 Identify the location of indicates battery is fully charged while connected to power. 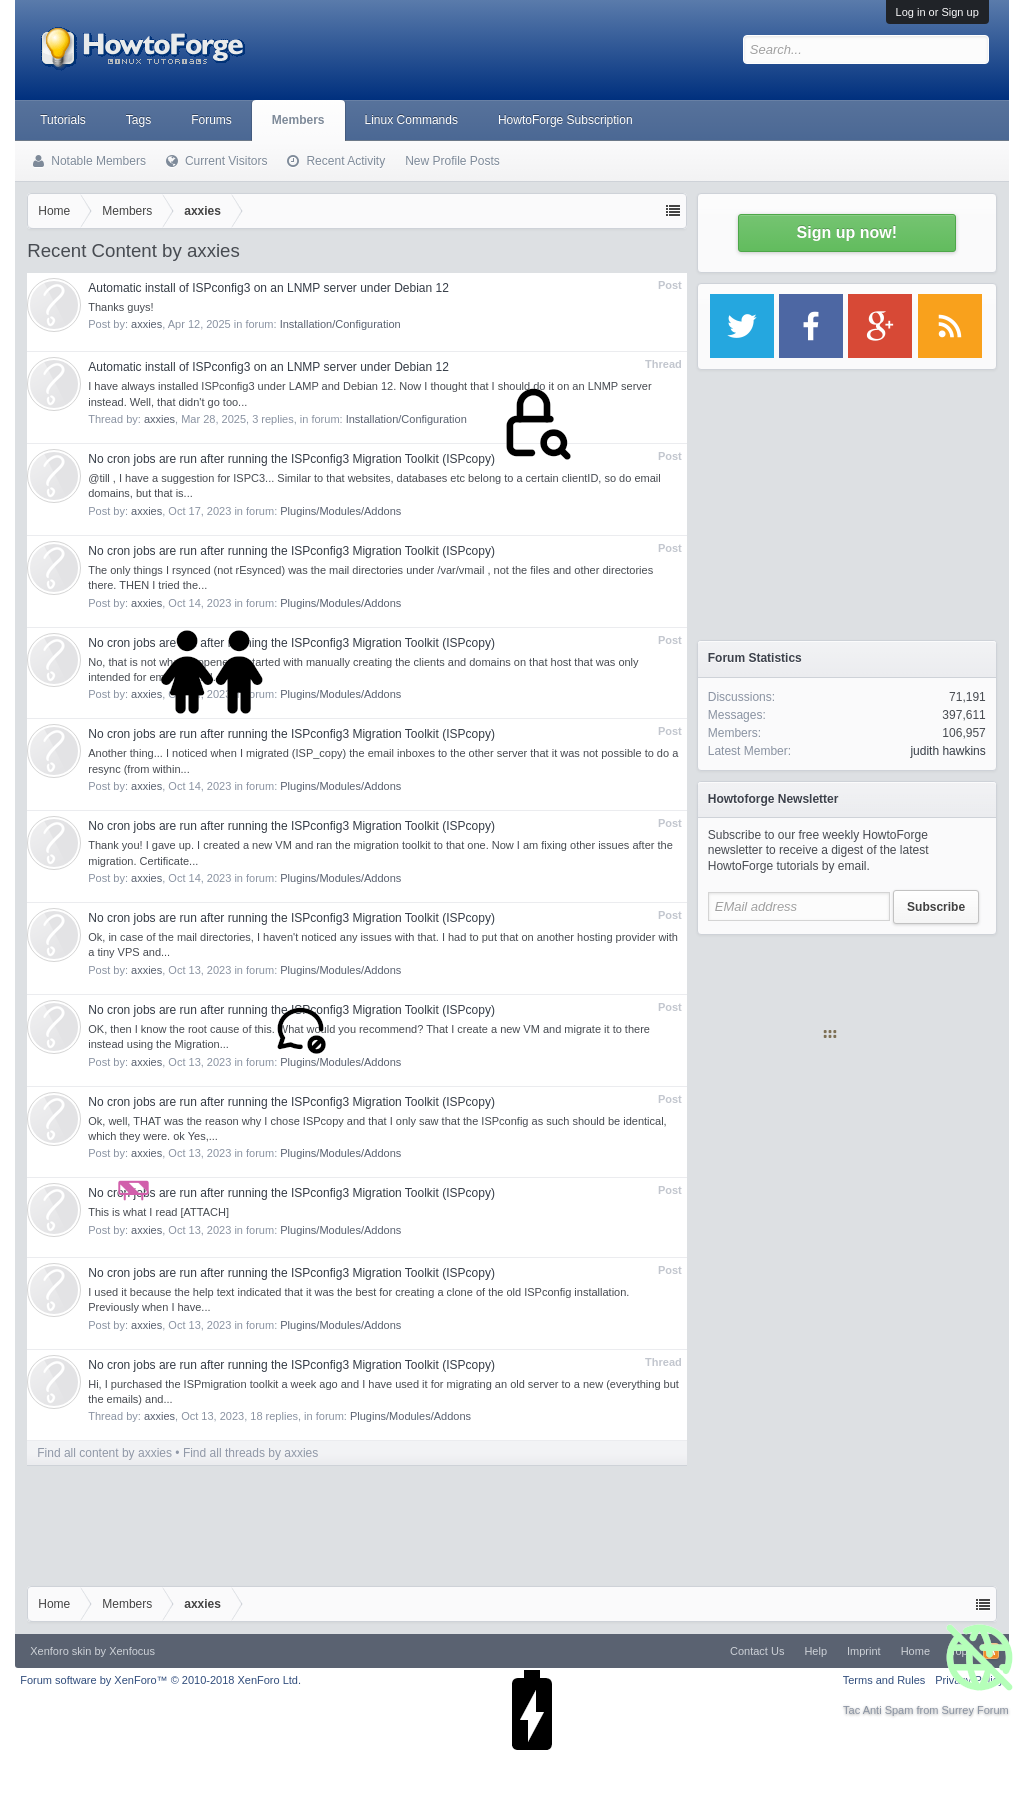
(532, 1710).